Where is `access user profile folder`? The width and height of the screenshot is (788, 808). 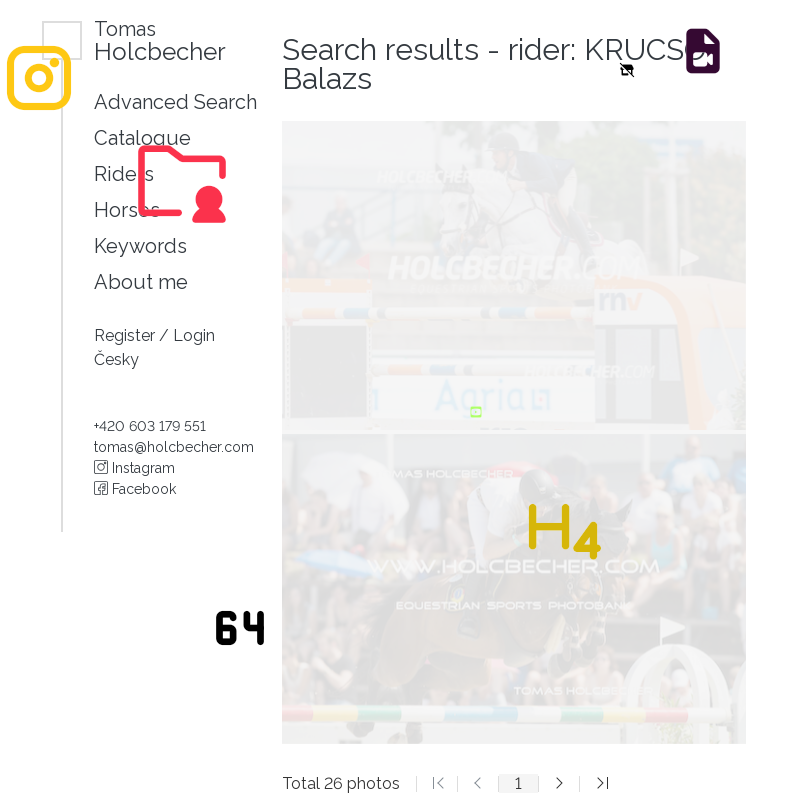 access user profile folder is located at coordinates (182, 179).